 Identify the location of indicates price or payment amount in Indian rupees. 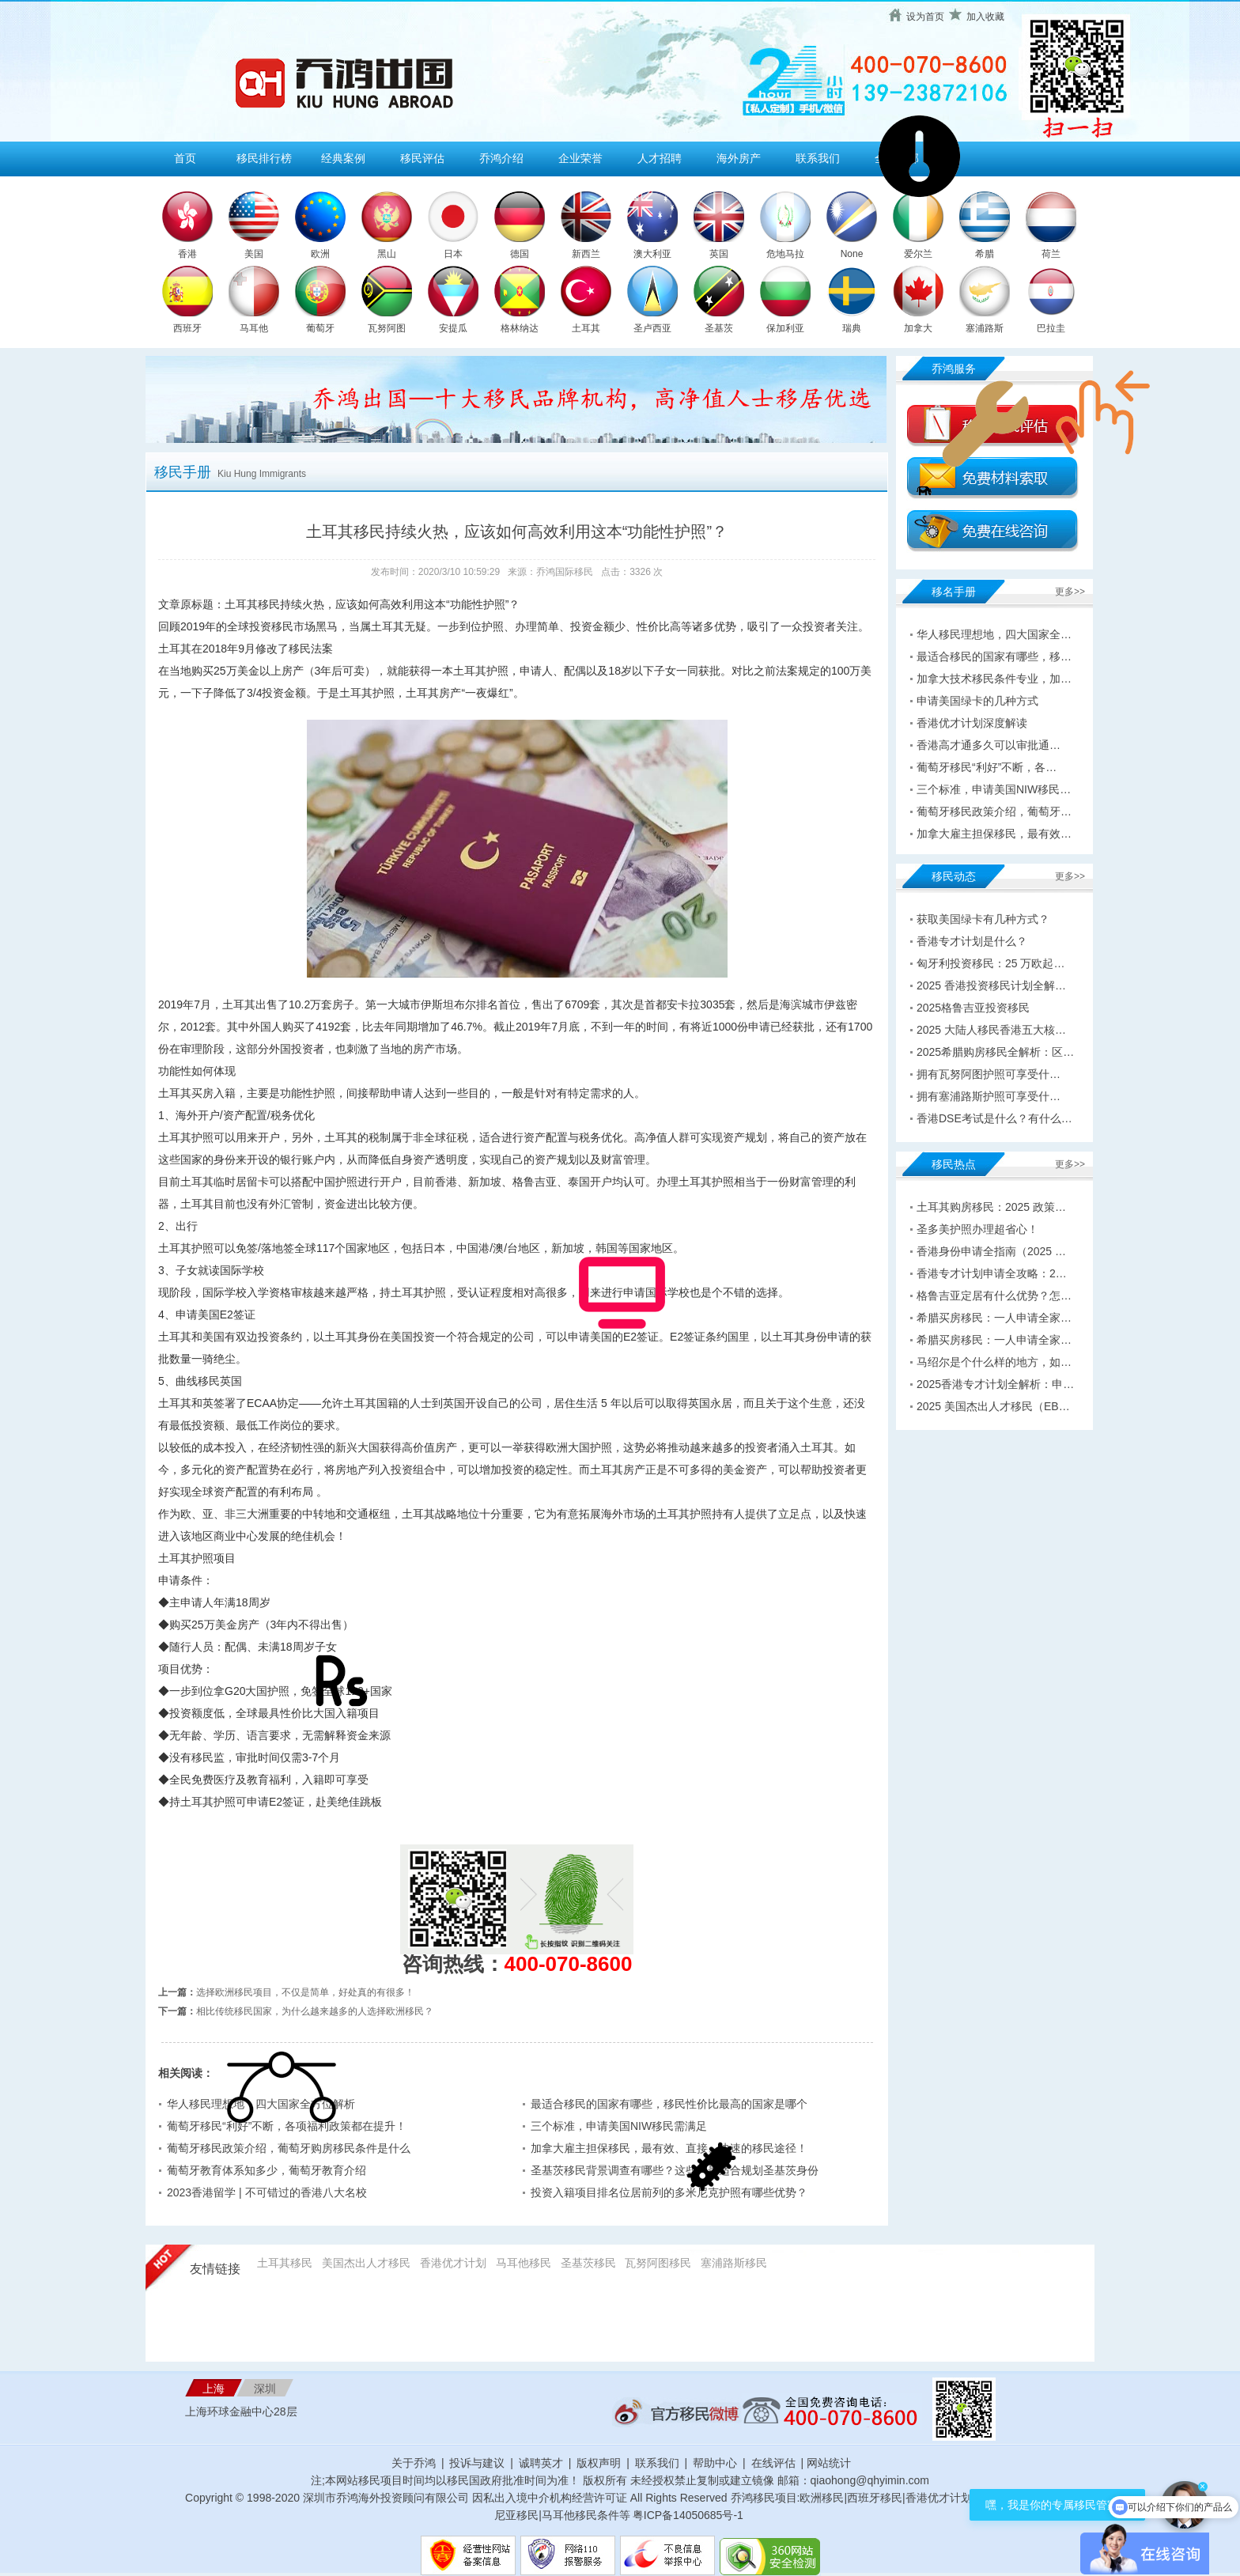
(342, 1681).